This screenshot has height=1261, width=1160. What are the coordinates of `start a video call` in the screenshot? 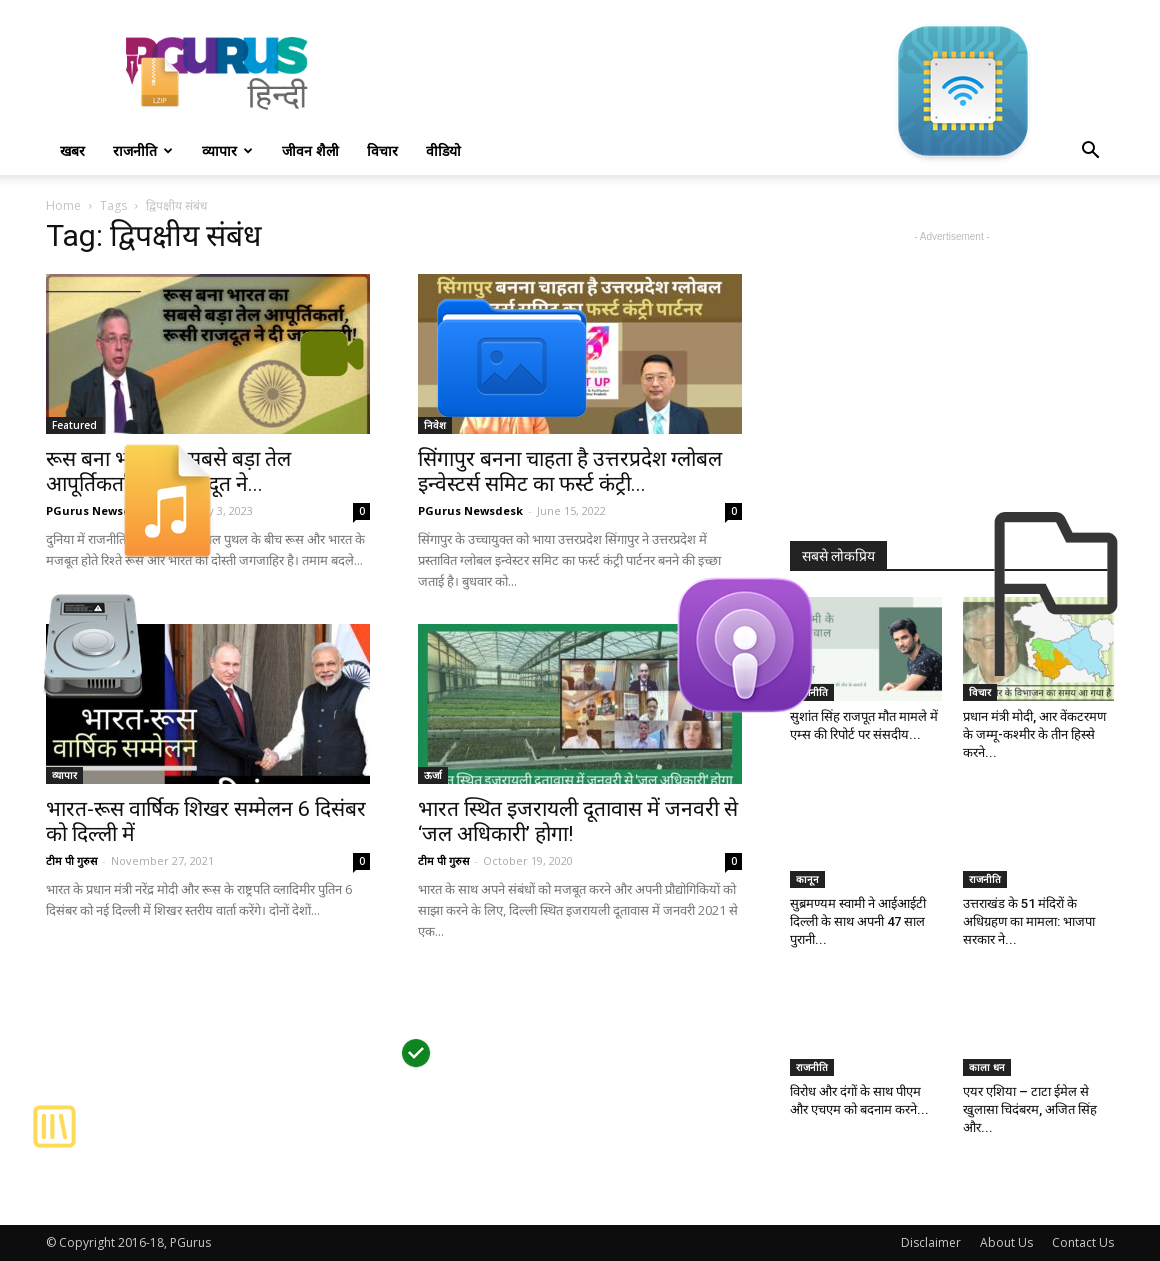 It's located at (332, 354).